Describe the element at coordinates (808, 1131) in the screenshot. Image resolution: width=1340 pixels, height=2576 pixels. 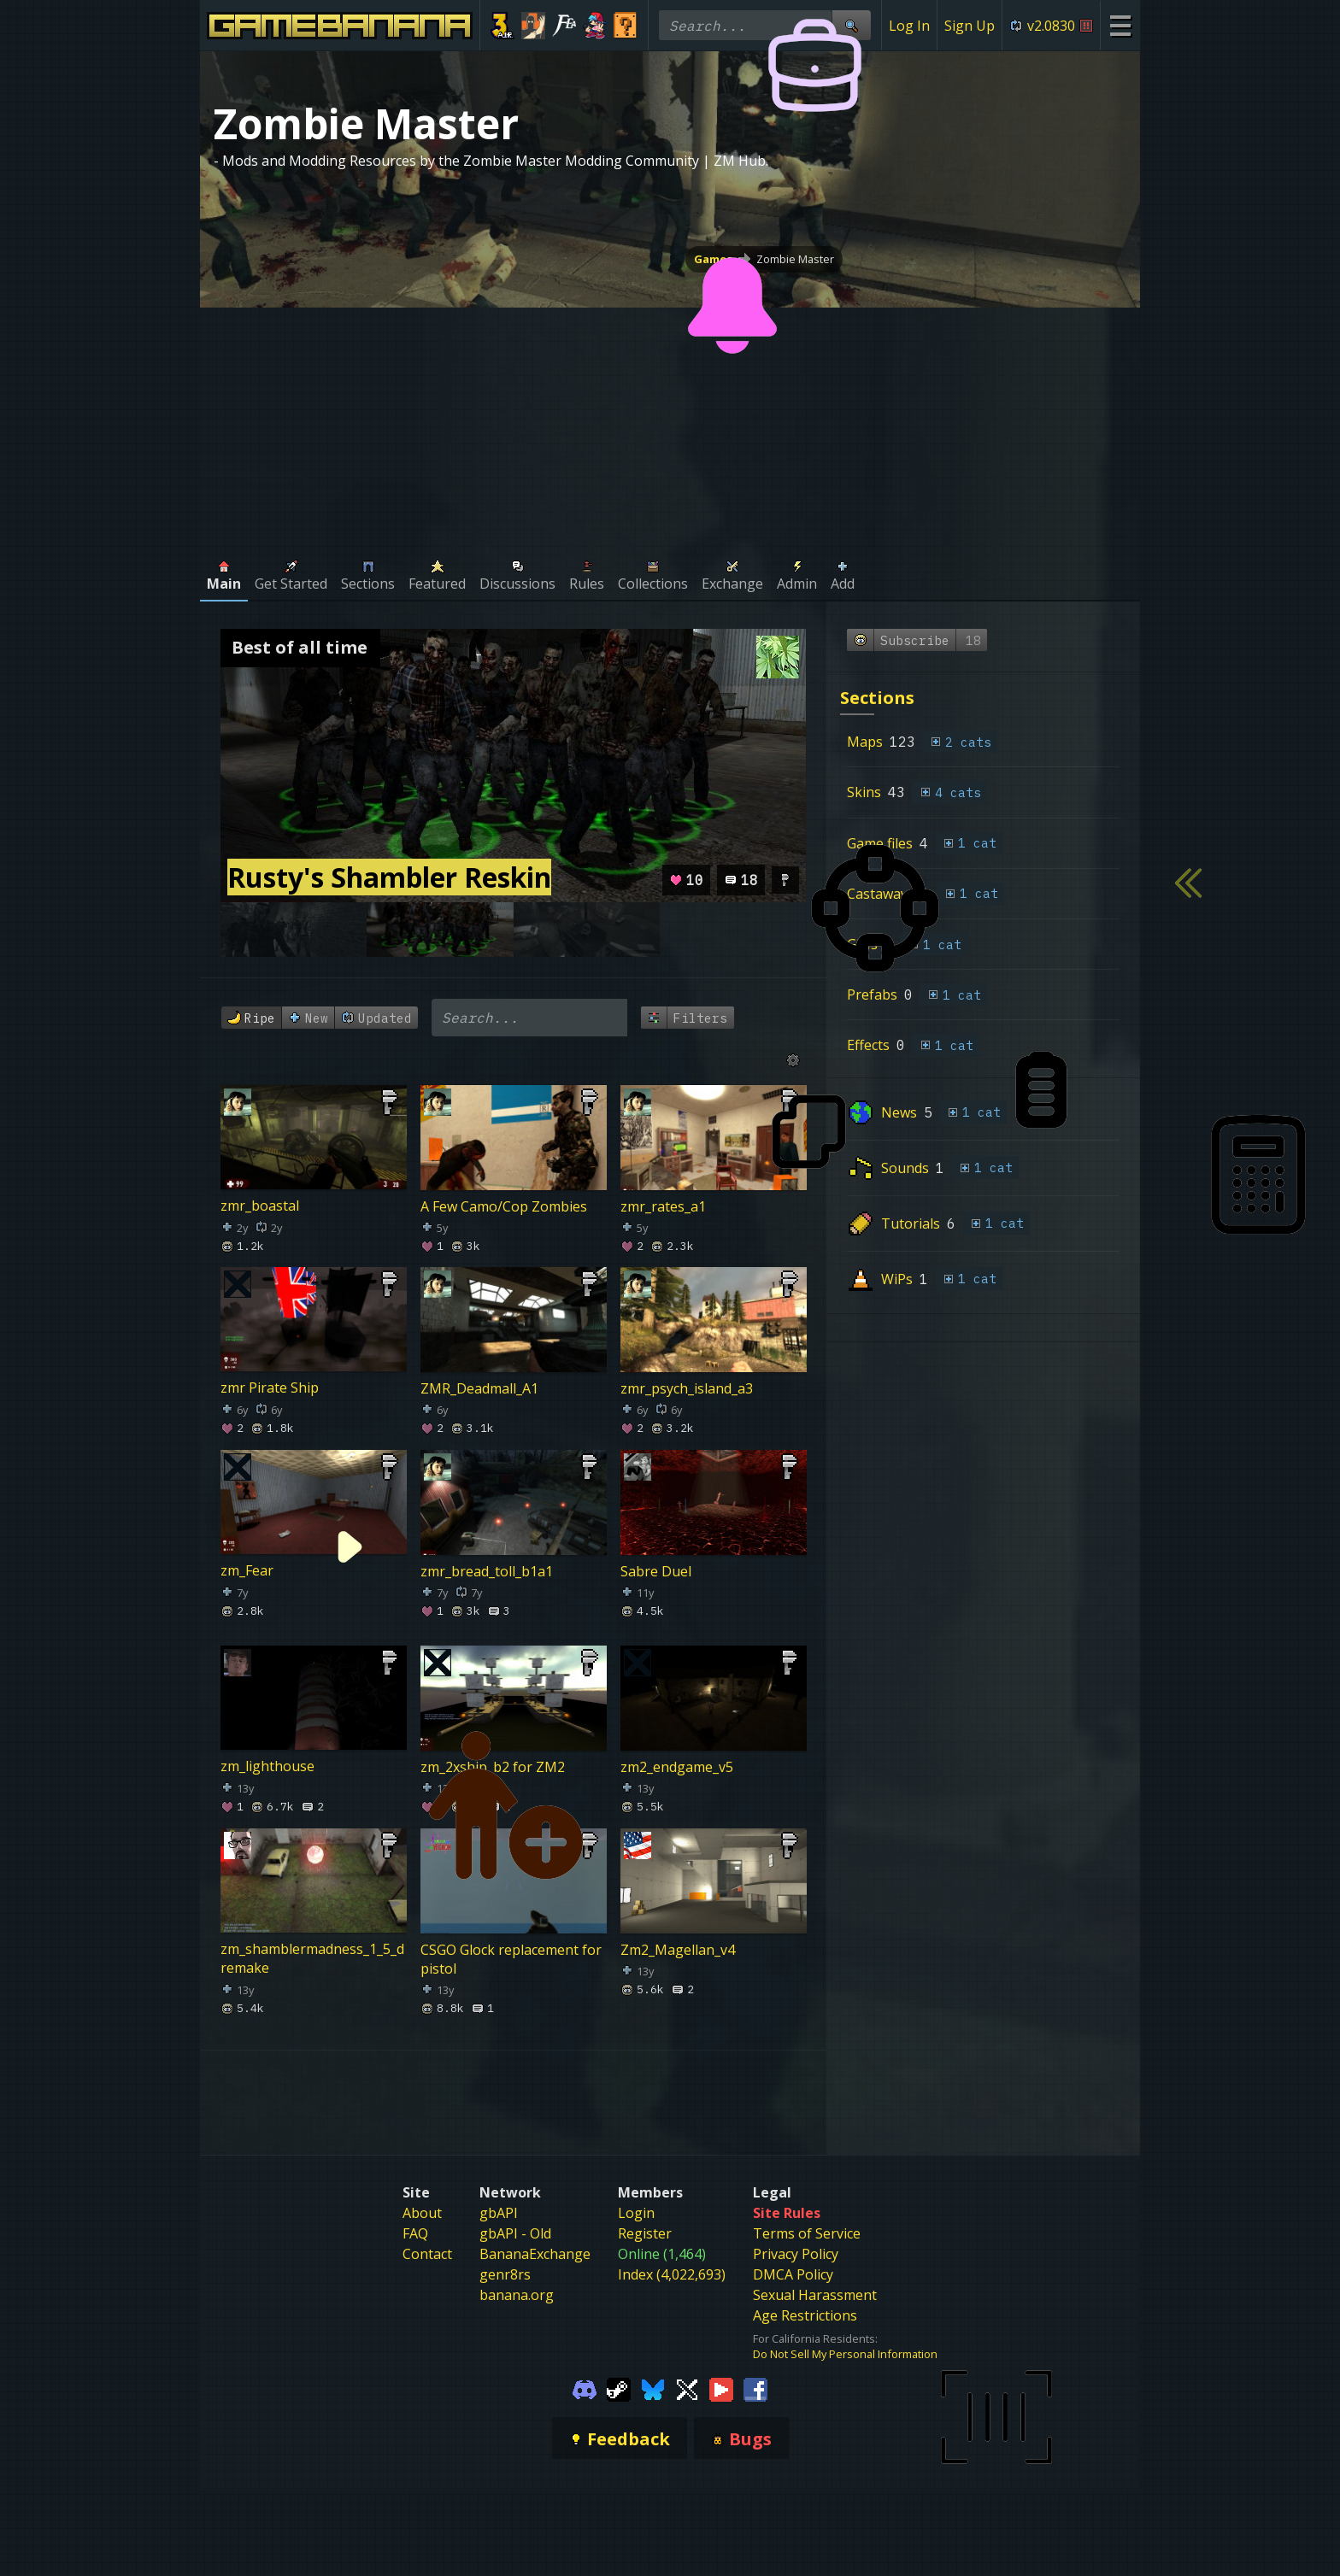
I see `combine or merge selected layers` at that location.